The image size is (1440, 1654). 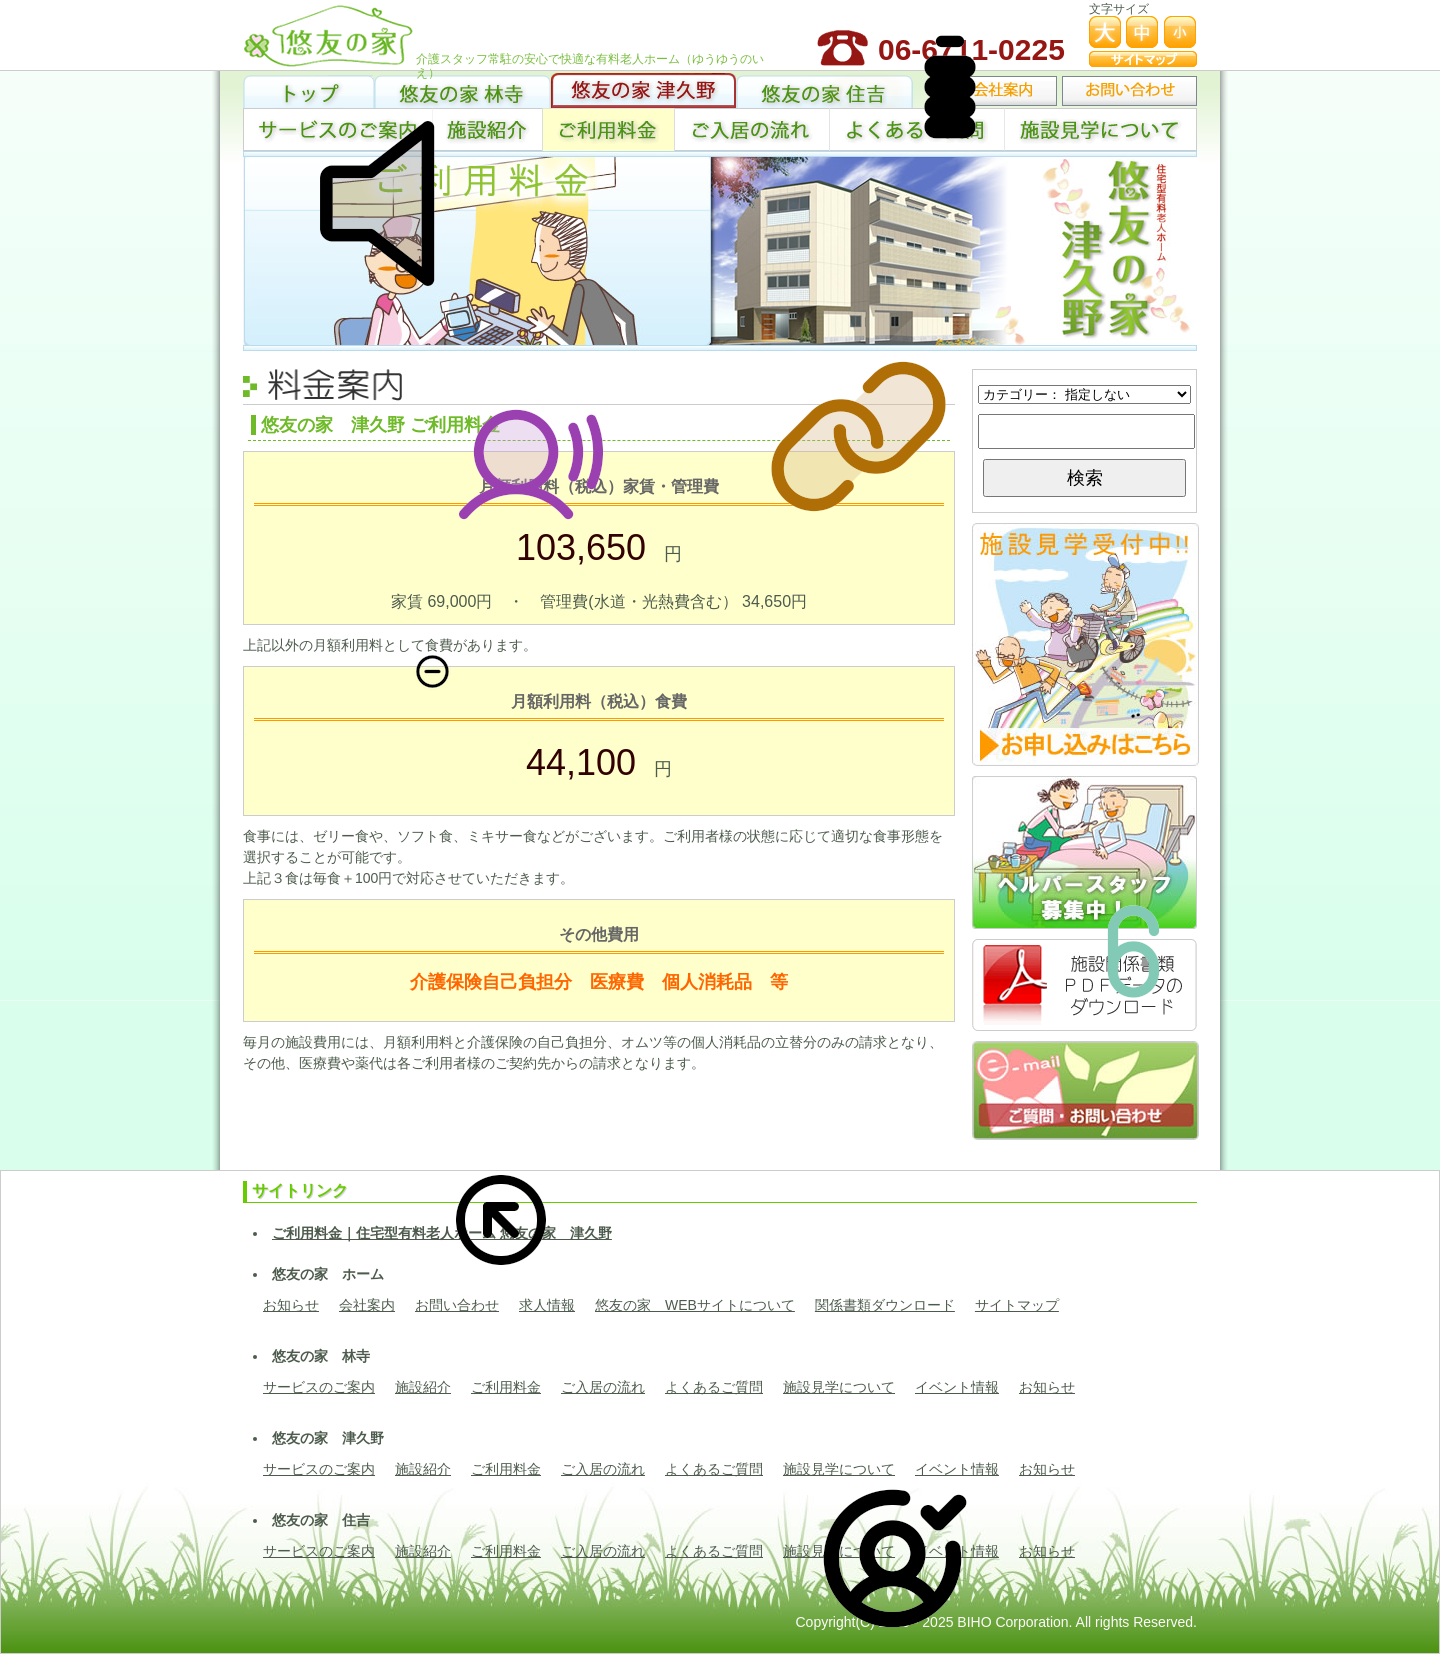 I want to click on remove an item from a list, so click(x=432, y=671).